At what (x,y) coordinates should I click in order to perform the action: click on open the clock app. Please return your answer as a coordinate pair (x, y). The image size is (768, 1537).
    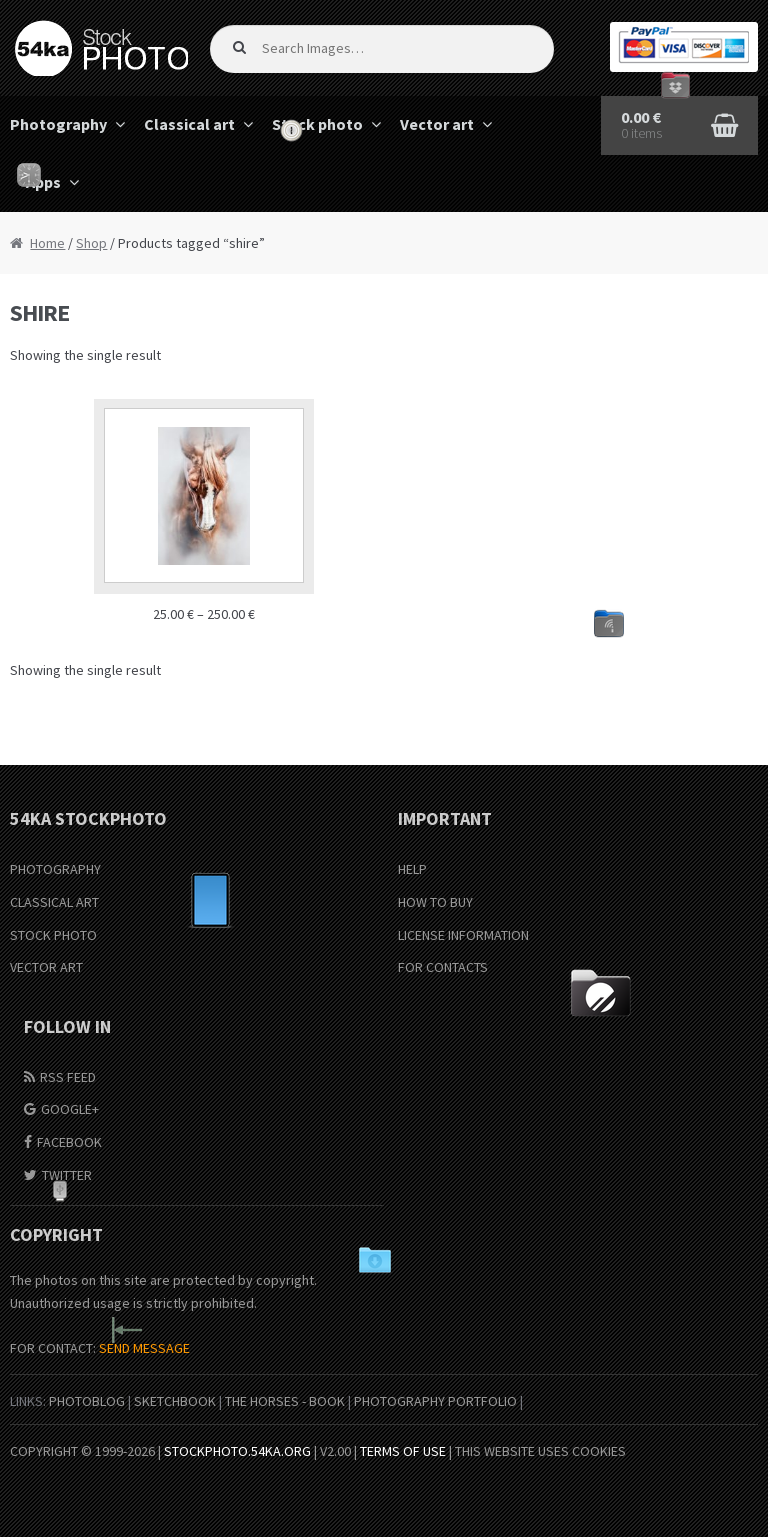
    Looking at the image, I should click on (29, 175).